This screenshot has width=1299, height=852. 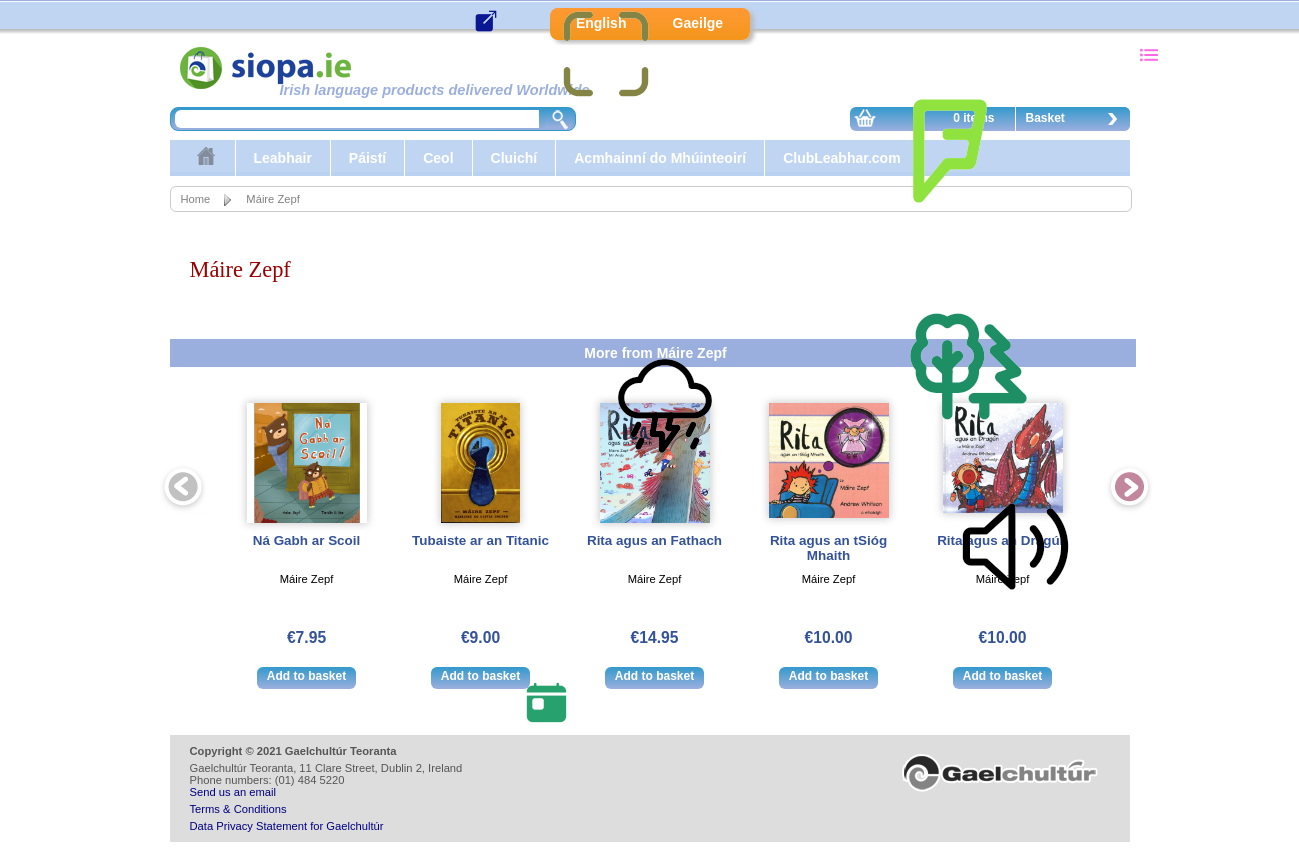 What do you see at coordinates (1015, 546) in the screenshot?
I see `unmute audio or turn sound on` at bounding box center [1015, 546].